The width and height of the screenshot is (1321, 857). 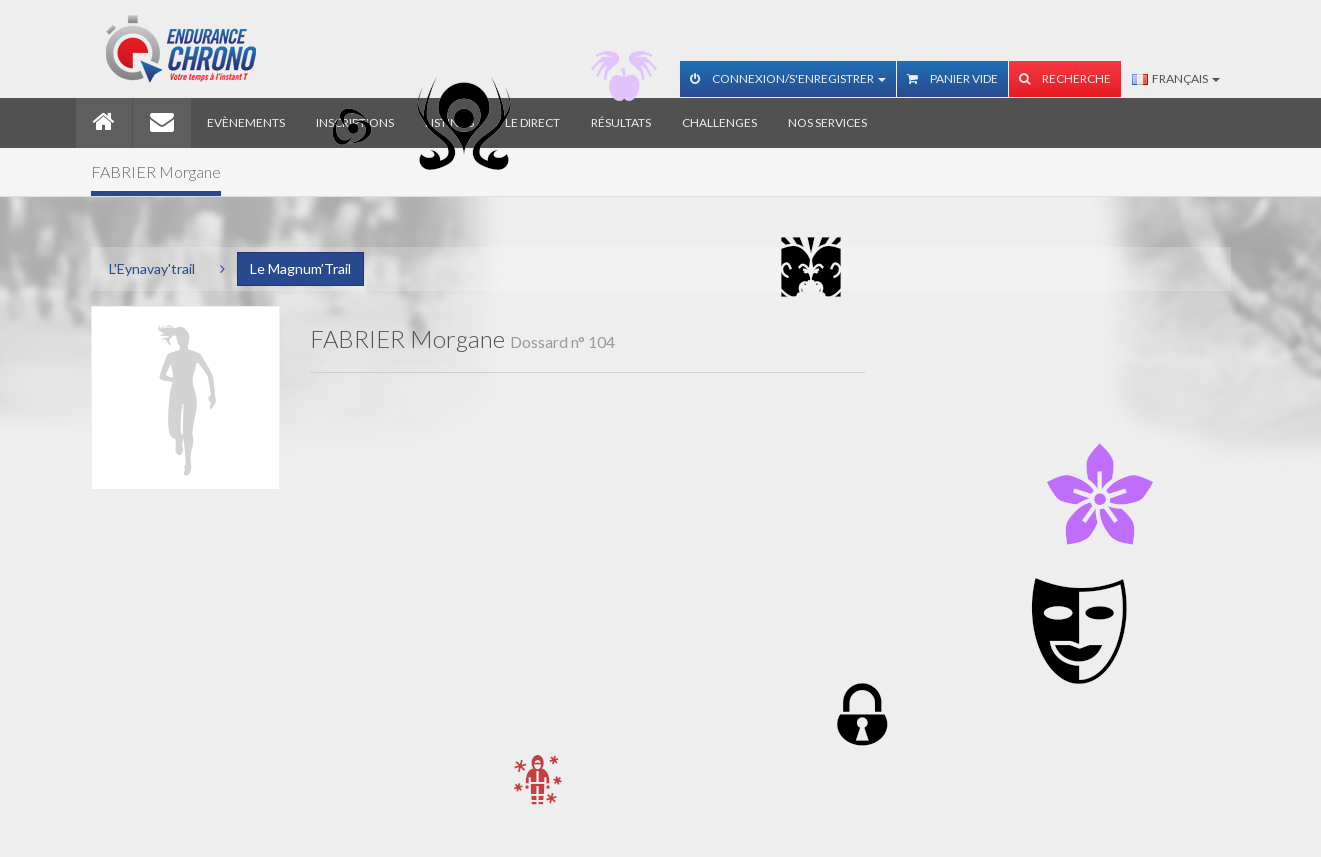 What do you see at coordinates (1078, 631) in the screenshot?
I see `toggle between theater or drama mode` at bounding box center [1078, 631].